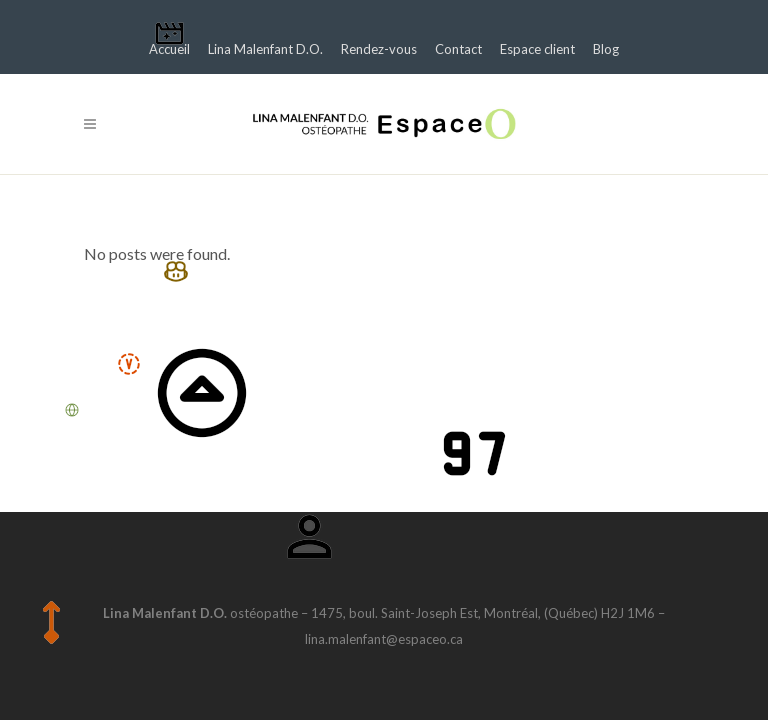 The image size is (768, 720). What do you see at coordinates (474, 453) in the screenshot?
I see `displays the number 97 as a badge or counter` at bounding box center [474, 453].